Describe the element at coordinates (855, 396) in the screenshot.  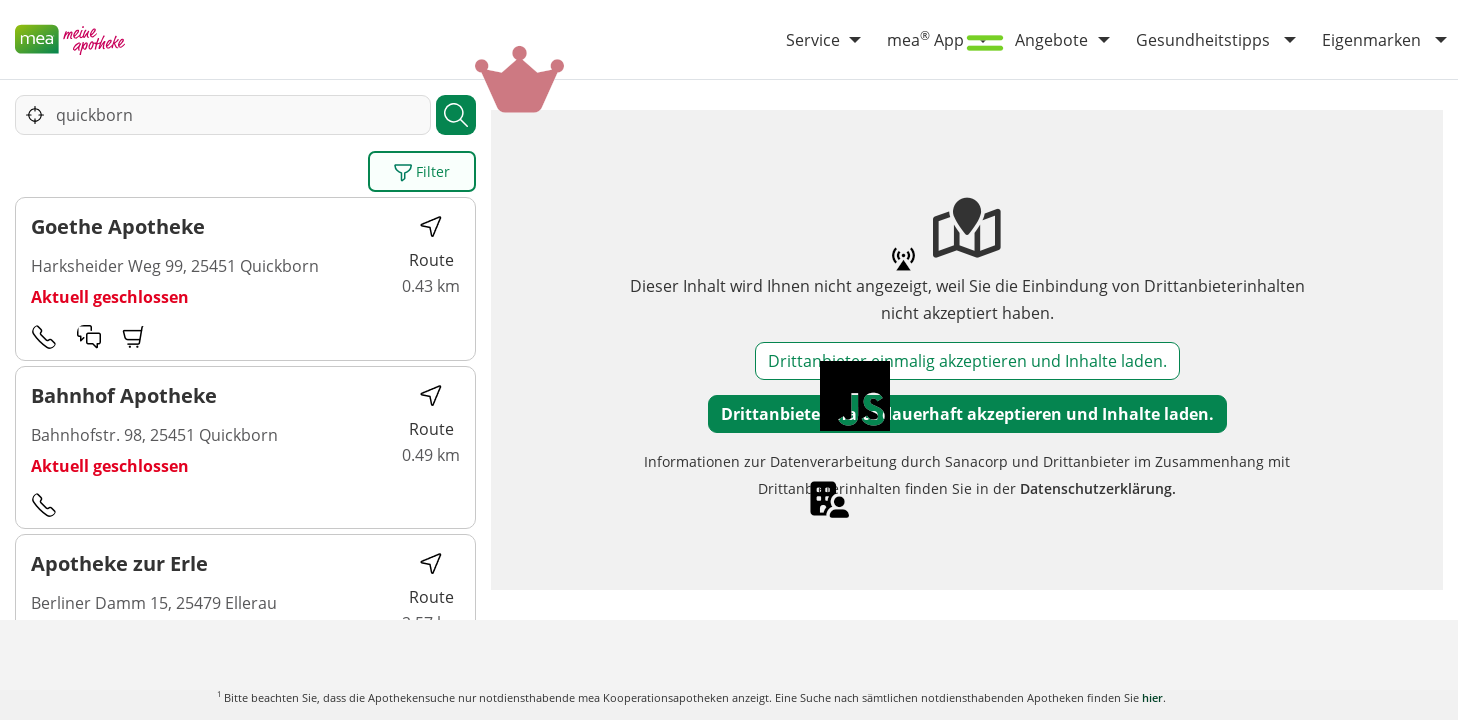
I see `javascript programming language logo` at that location.